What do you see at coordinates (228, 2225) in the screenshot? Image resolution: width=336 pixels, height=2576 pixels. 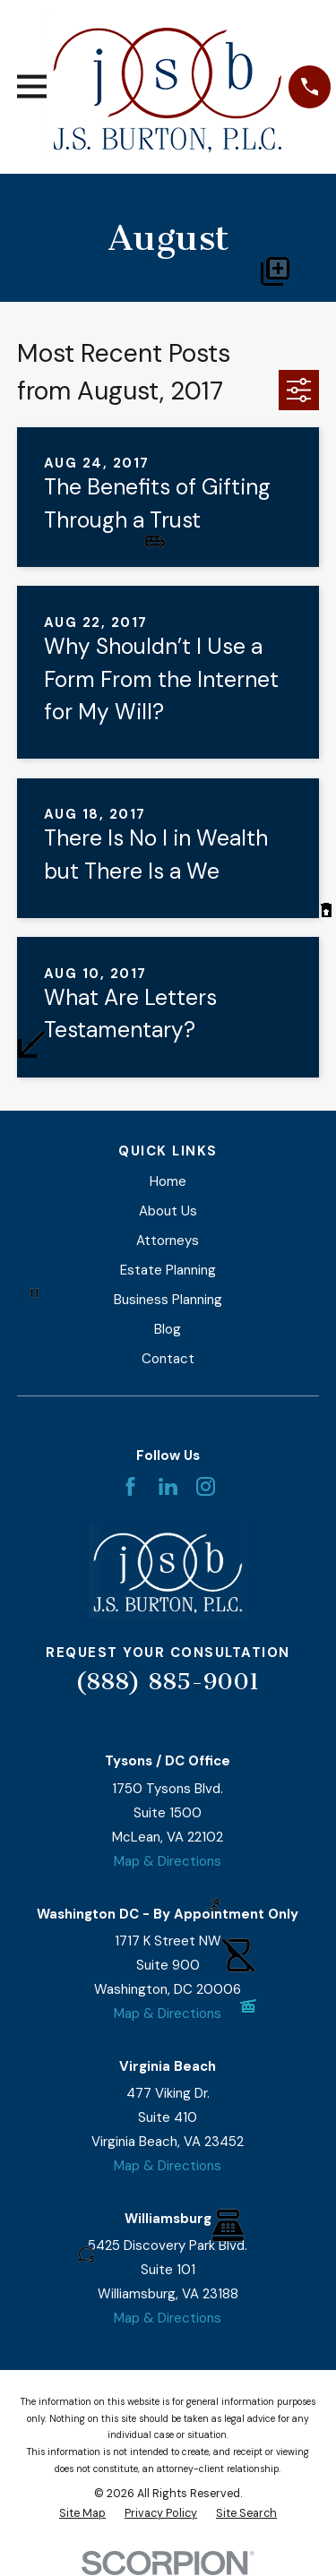 I see `access point of sale or checkout system` at bounding box center [228, 2225].